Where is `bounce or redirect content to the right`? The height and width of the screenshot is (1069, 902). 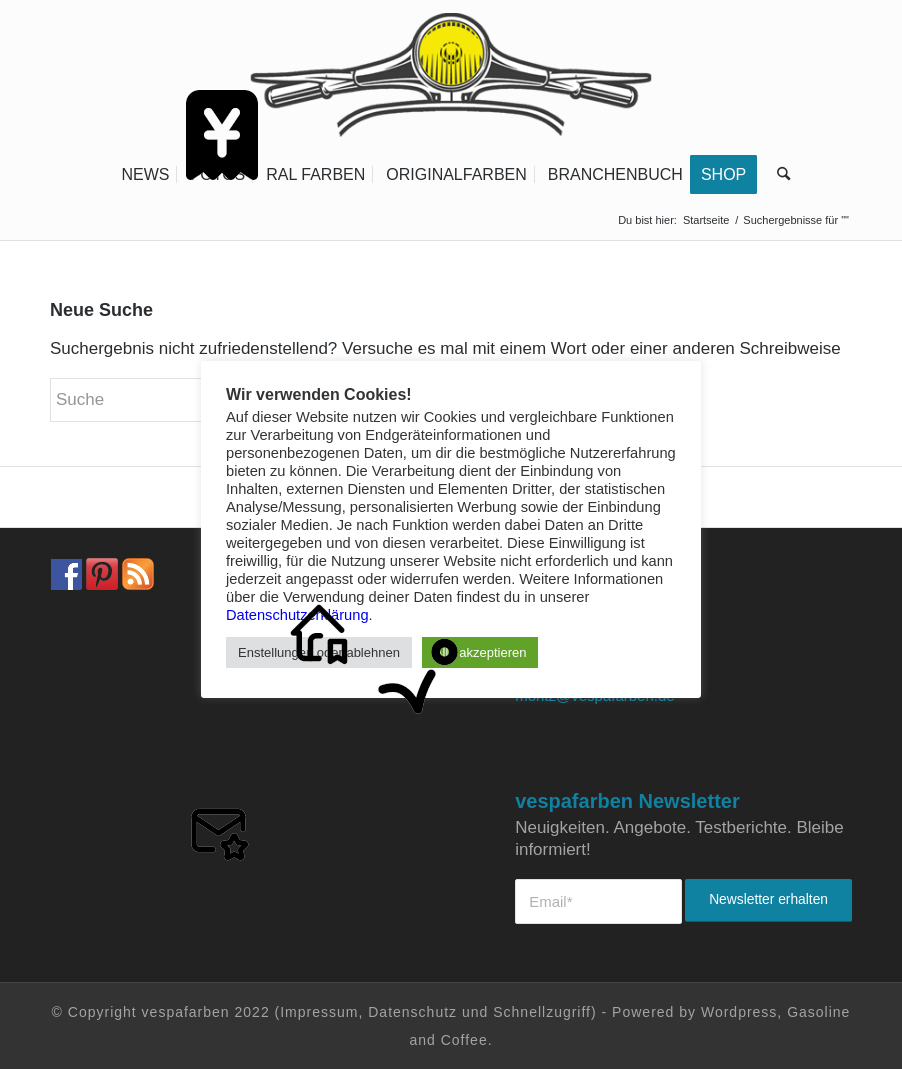 bounce or redirect content to the right is located at coordinates (418, 674).